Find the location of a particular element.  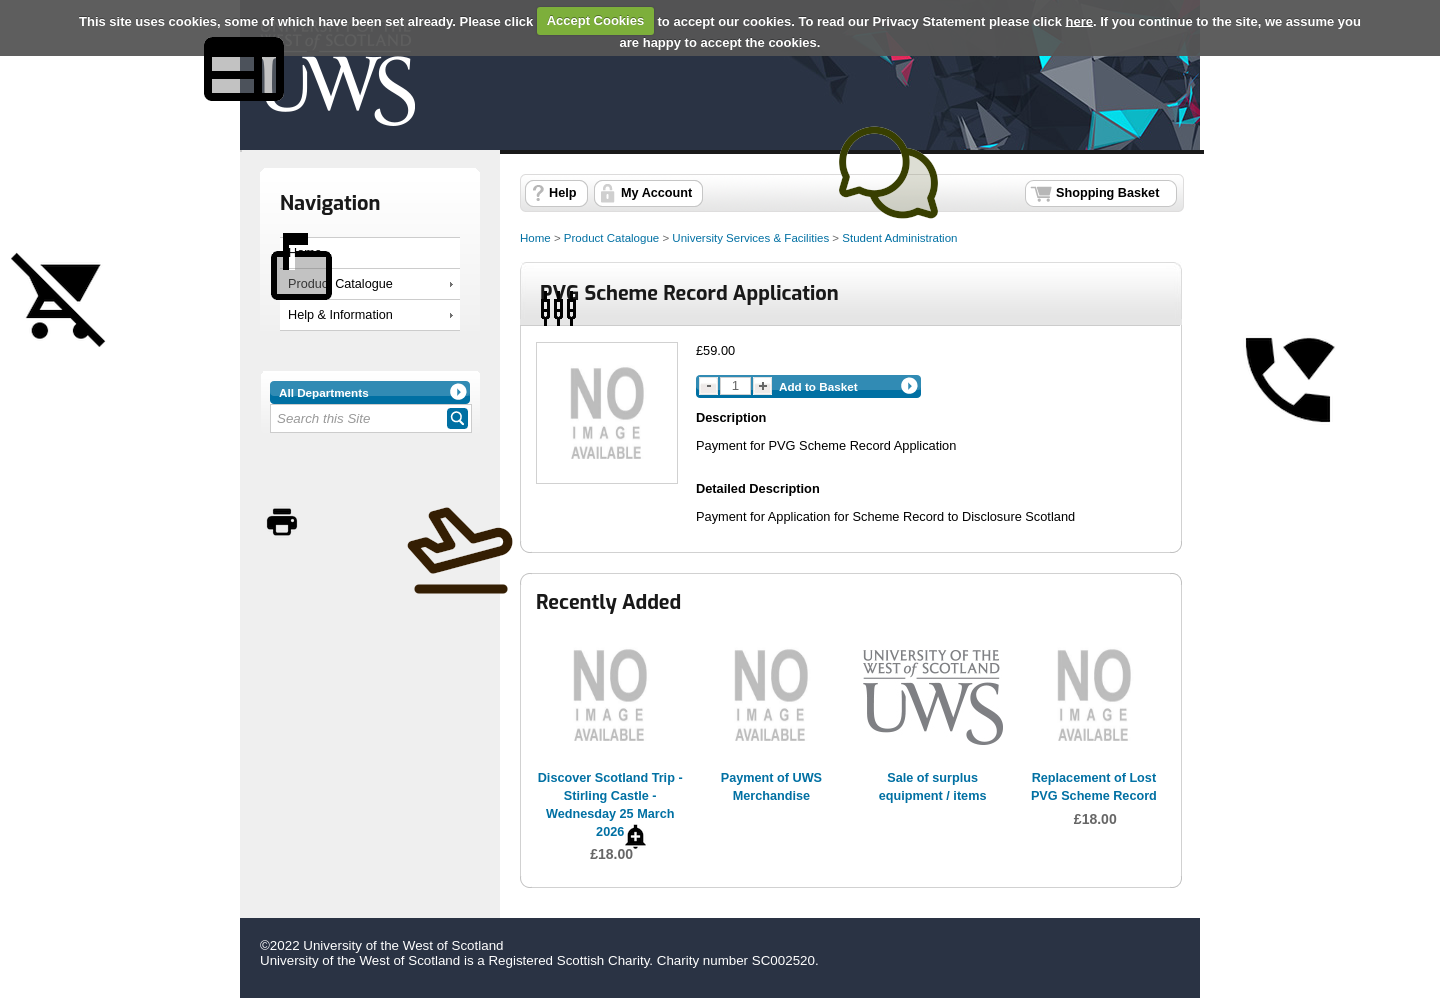

enable wifi calling feature is located at coordinates (1288, 380).